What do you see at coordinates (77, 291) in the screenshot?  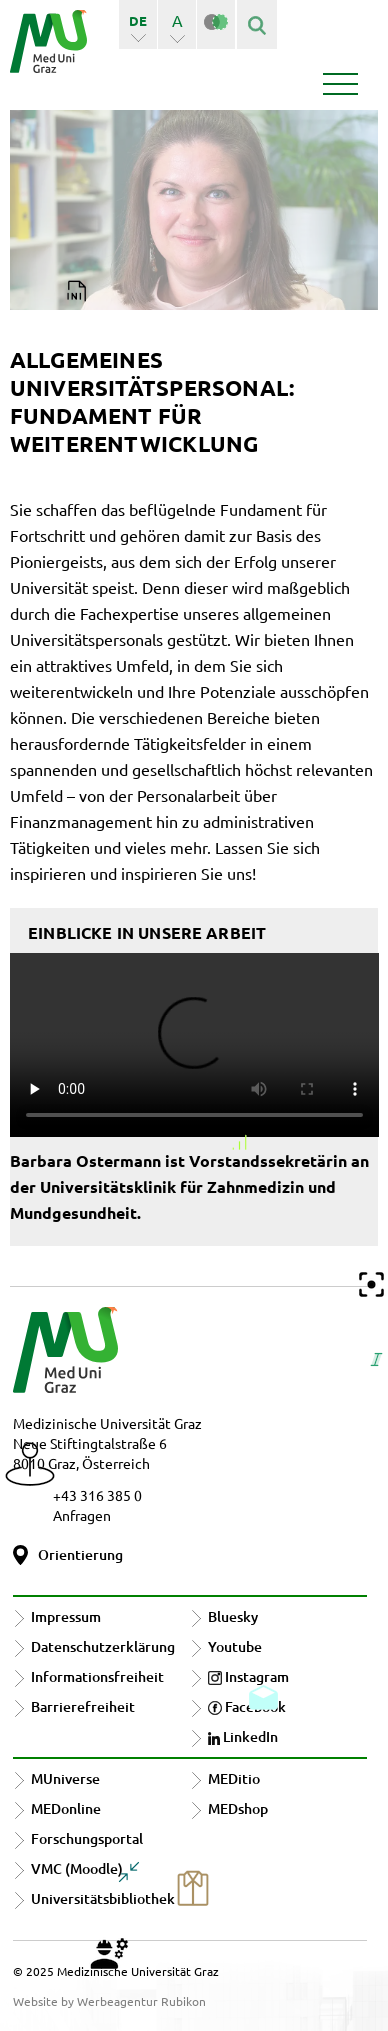 I see `view or open an INI configuration file` at bounding box center [77, 291].